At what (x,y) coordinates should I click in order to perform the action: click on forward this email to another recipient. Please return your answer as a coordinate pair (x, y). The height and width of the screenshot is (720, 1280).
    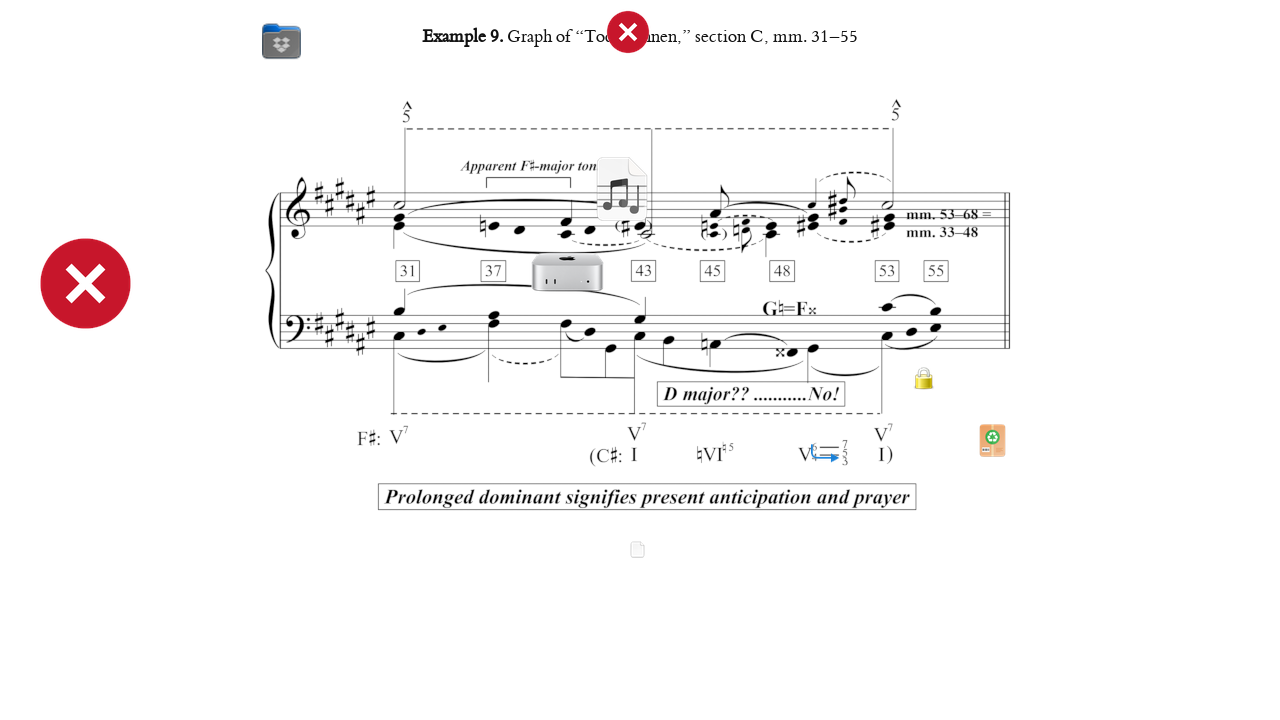
    Looking at the image, I should click on (825, 451).